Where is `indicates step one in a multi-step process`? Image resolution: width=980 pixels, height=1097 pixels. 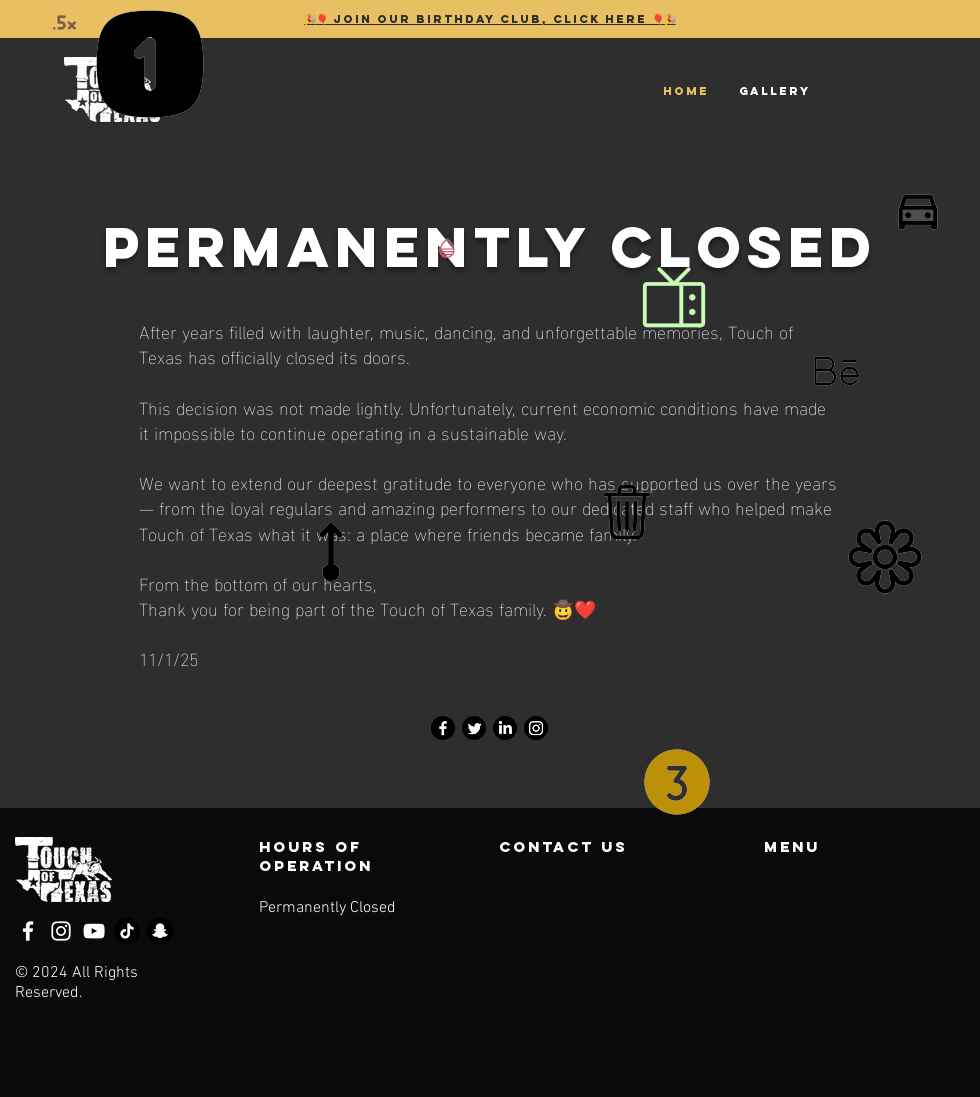 indicates step one in a multi-step process is located at coordinates (150, 64).